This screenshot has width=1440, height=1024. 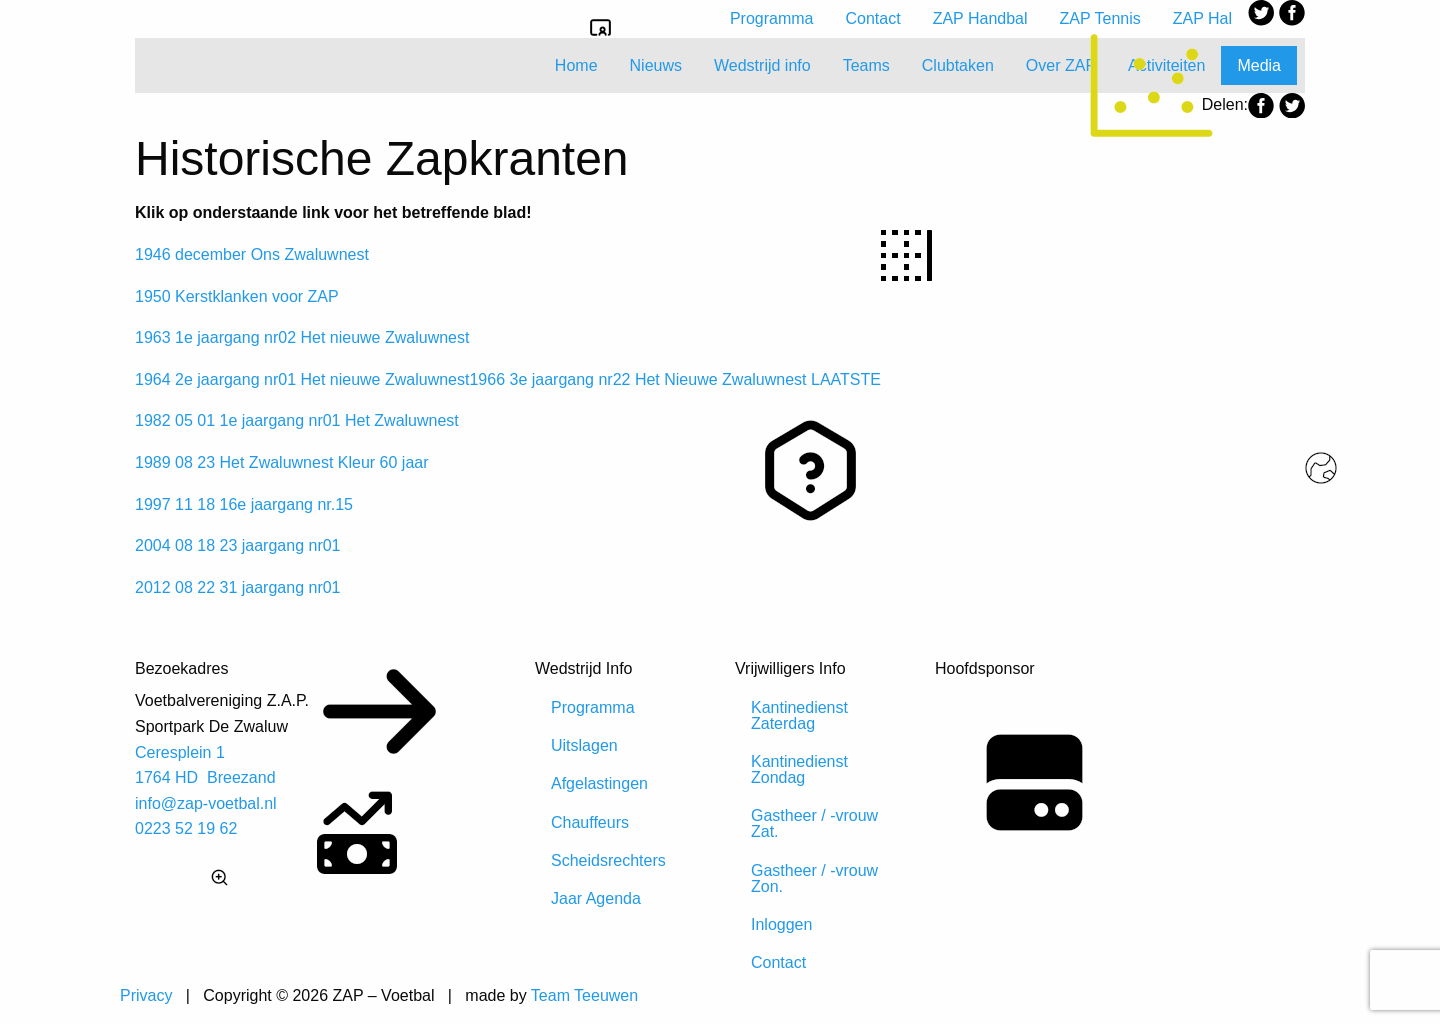 What do you see at coordinates (810, 470) in the screenshot?
I see `access help or support options` at bounding box center [810, 470].